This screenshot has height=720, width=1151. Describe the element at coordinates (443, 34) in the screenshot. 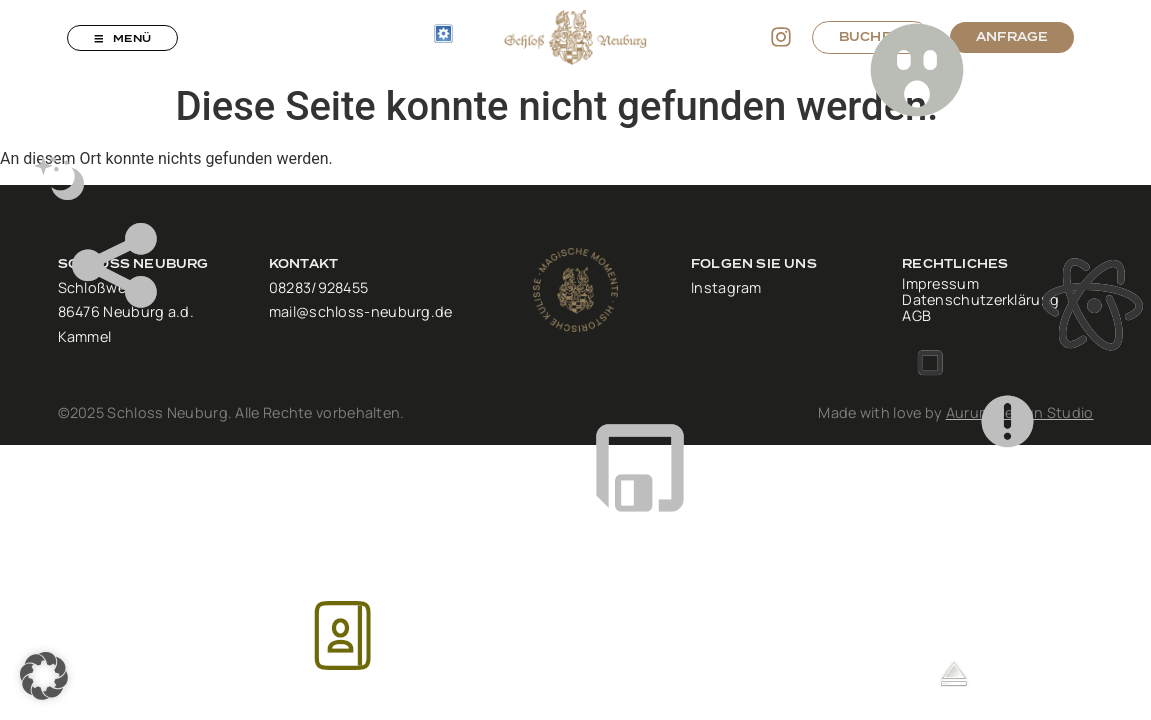

I see `access system settings` at that location.